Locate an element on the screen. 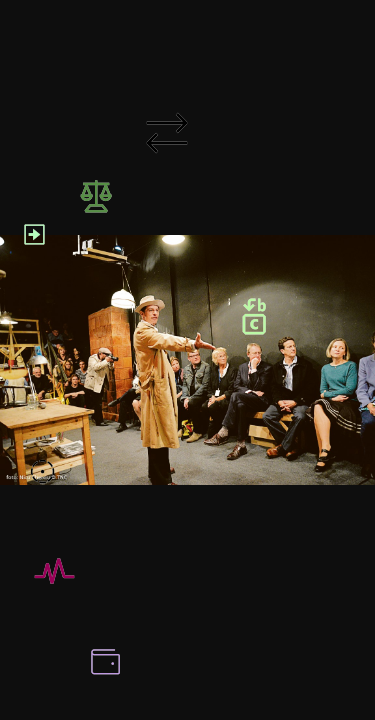 The image size is (375, 720). view activity or system pulse is located at coordinates (54, 572).